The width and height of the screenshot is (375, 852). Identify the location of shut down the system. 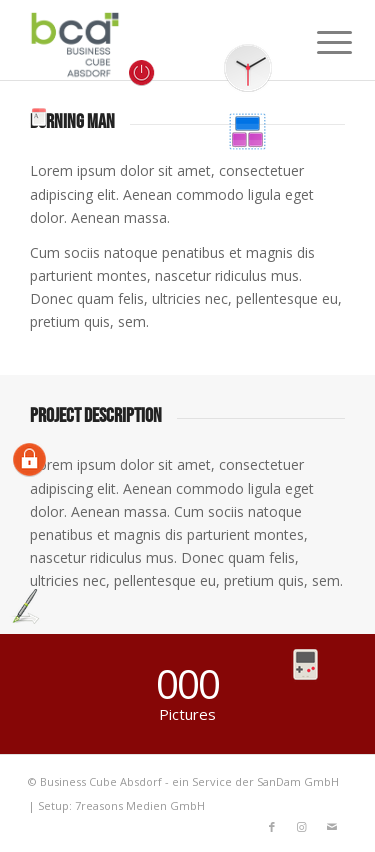
(142, 73).